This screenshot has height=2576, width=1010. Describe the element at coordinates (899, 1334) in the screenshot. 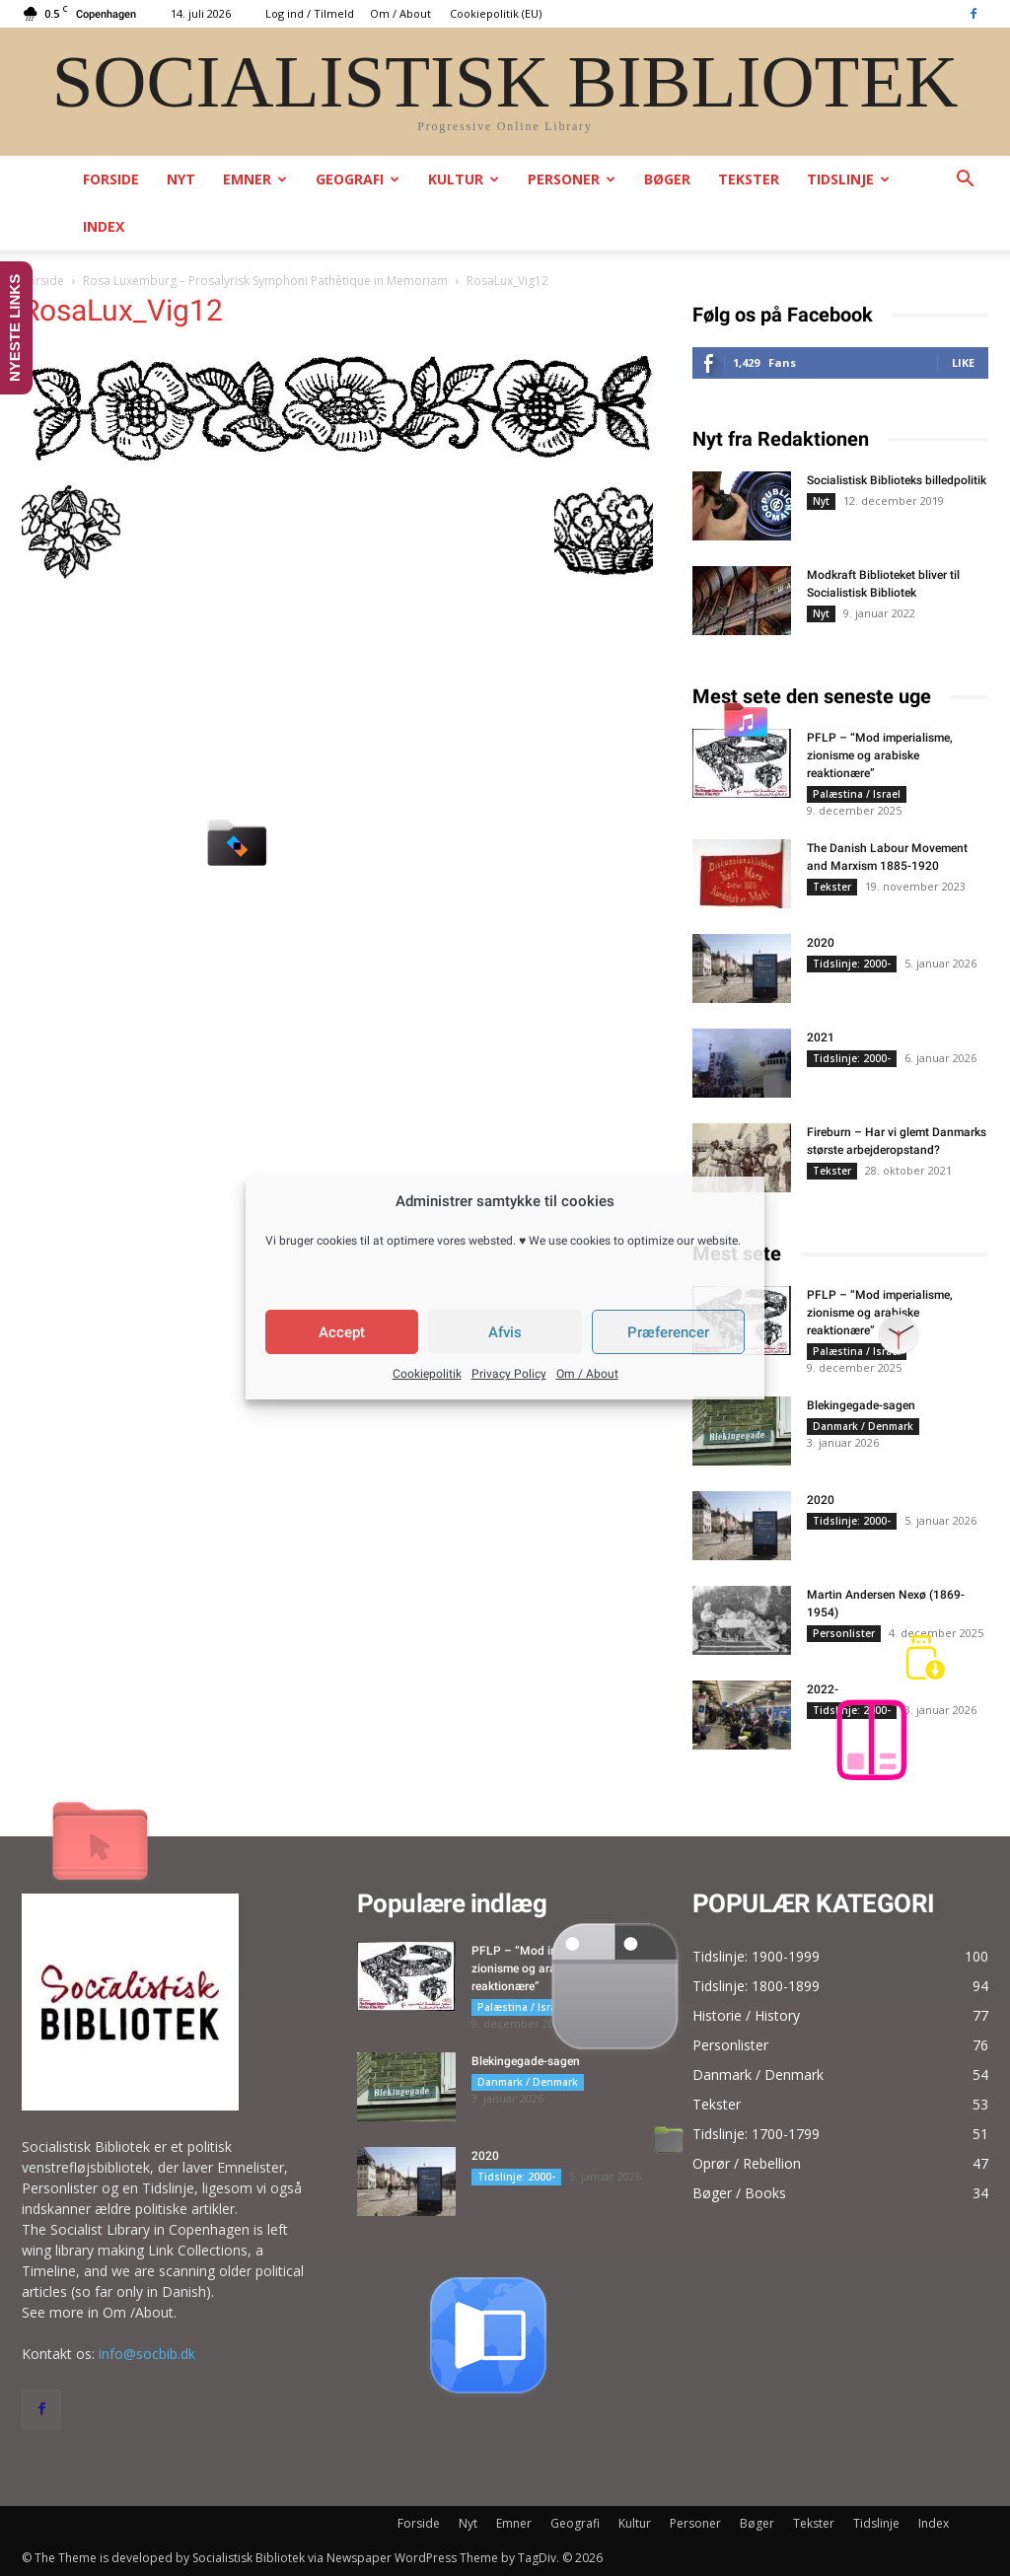

I see `access recently opened files and folders` at that location.